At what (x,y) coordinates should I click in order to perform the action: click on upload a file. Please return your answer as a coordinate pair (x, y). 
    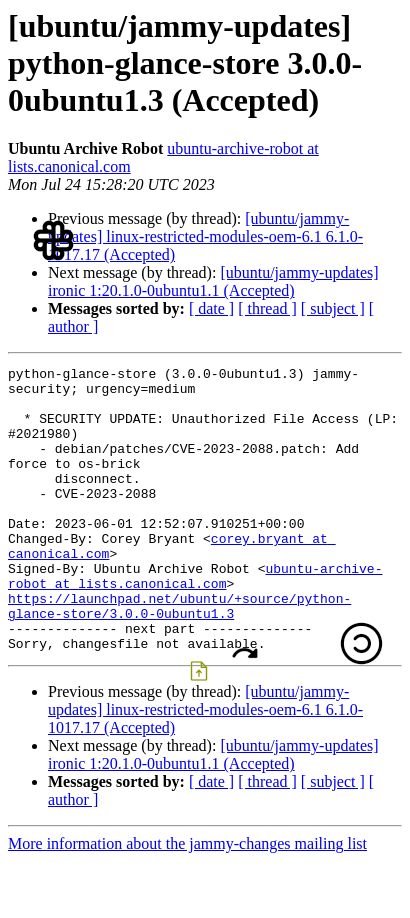
    Looking at the image, I should click on (199, 671).